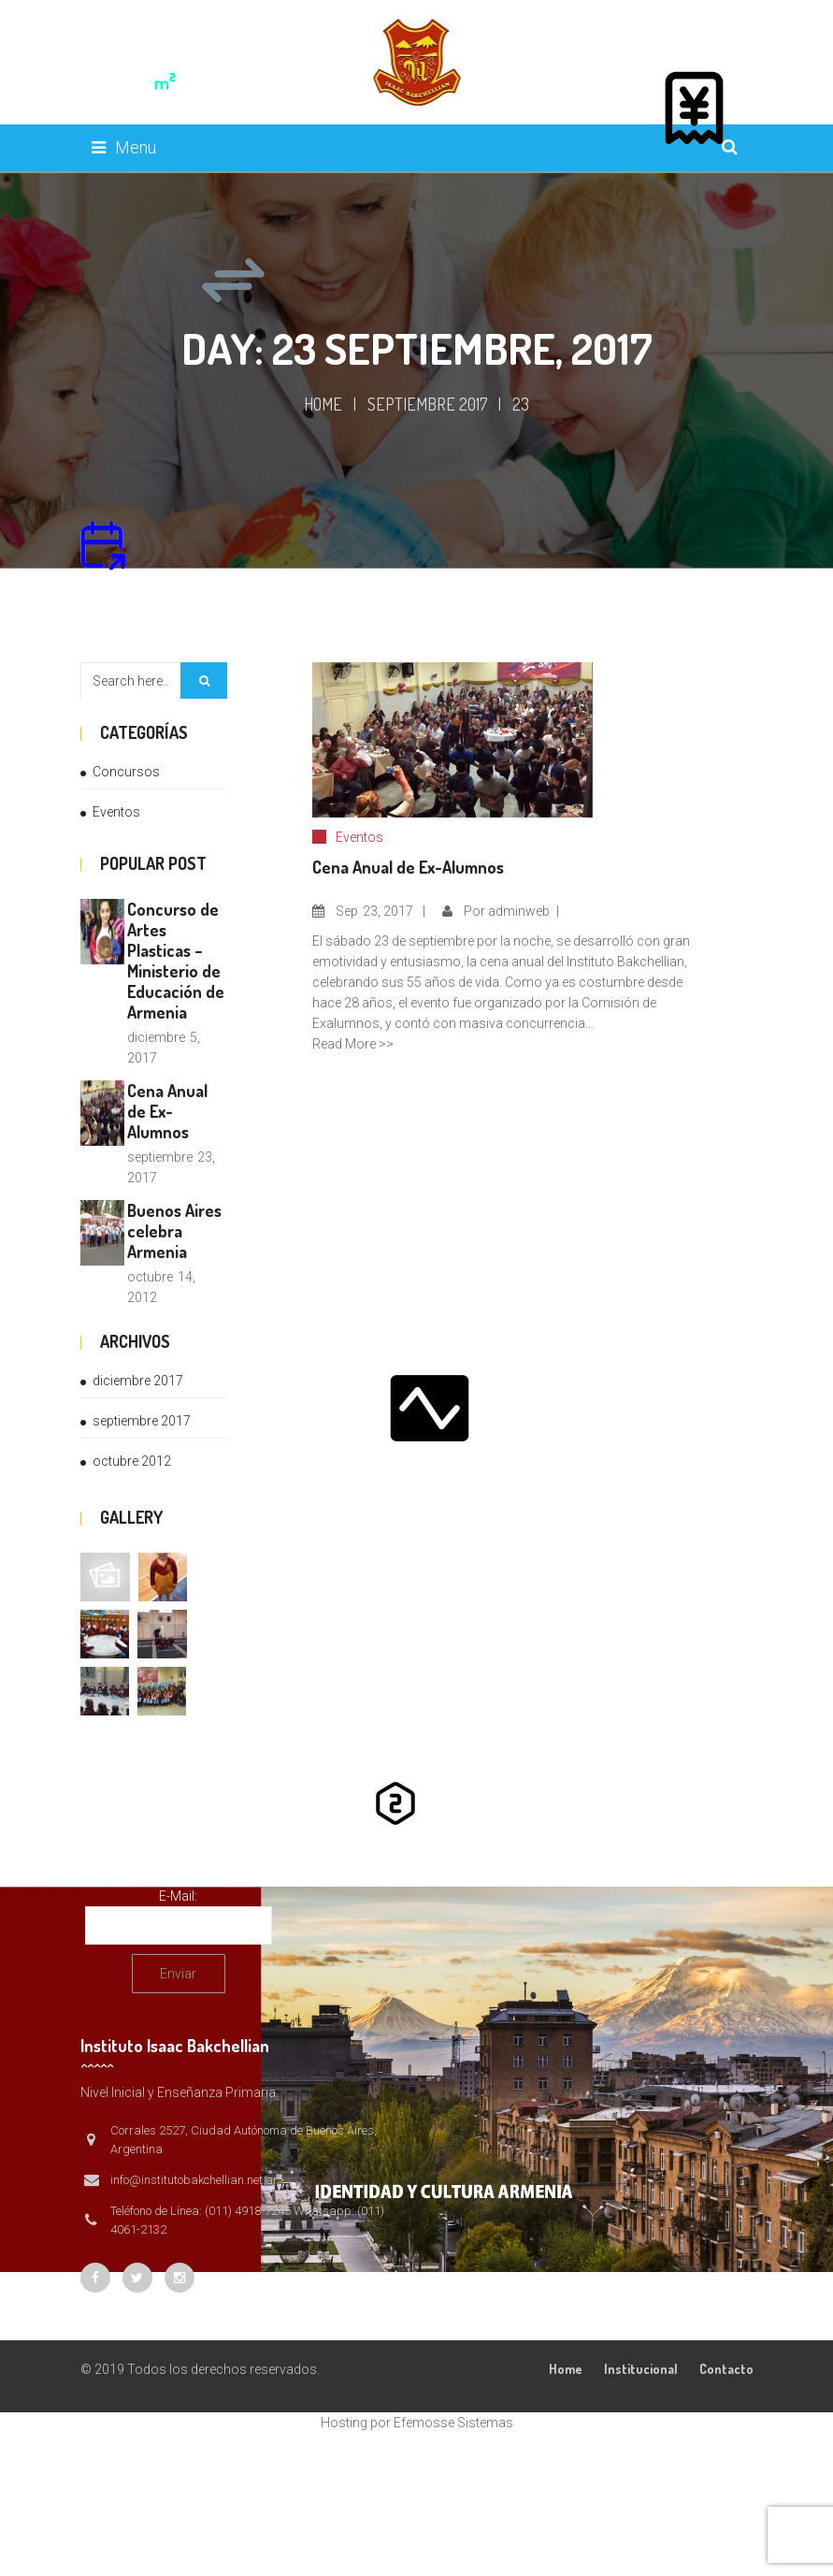 The height and width of the screenshot is (2576, 833). What do you see at coordinates (102, 544) in the screenshot?
I see `share a calendar event` at bounding box center [102, 544].